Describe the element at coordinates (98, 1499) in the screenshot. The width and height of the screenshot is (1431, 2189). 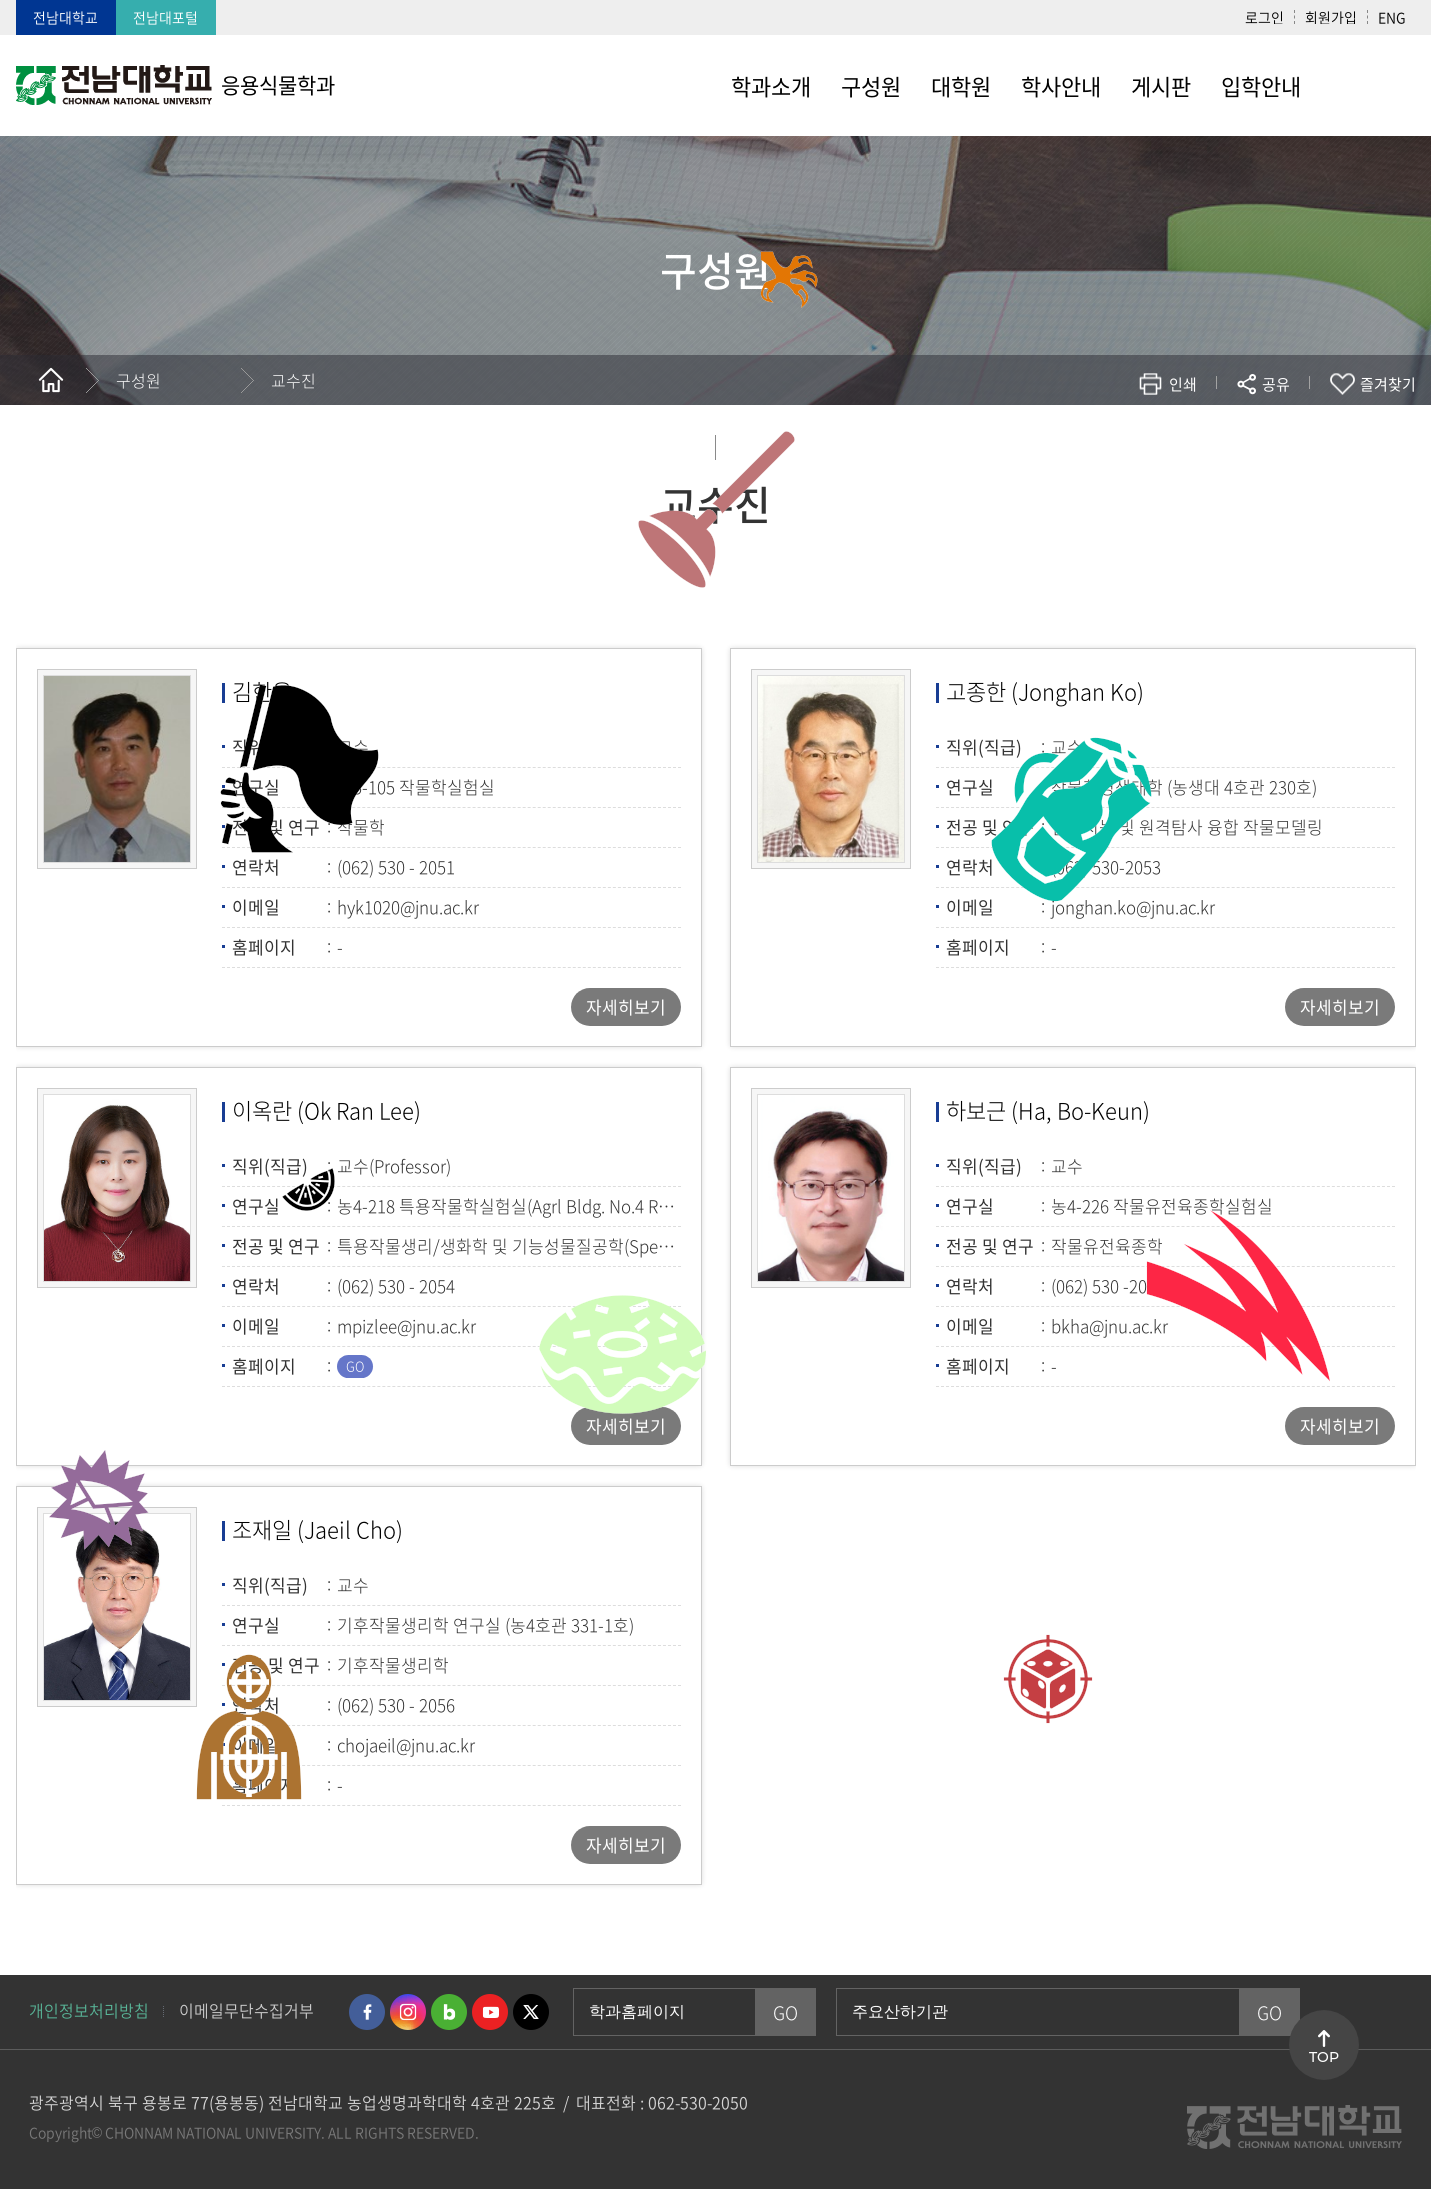
I see `indicates a malicious or dangerous email/message` at that location.